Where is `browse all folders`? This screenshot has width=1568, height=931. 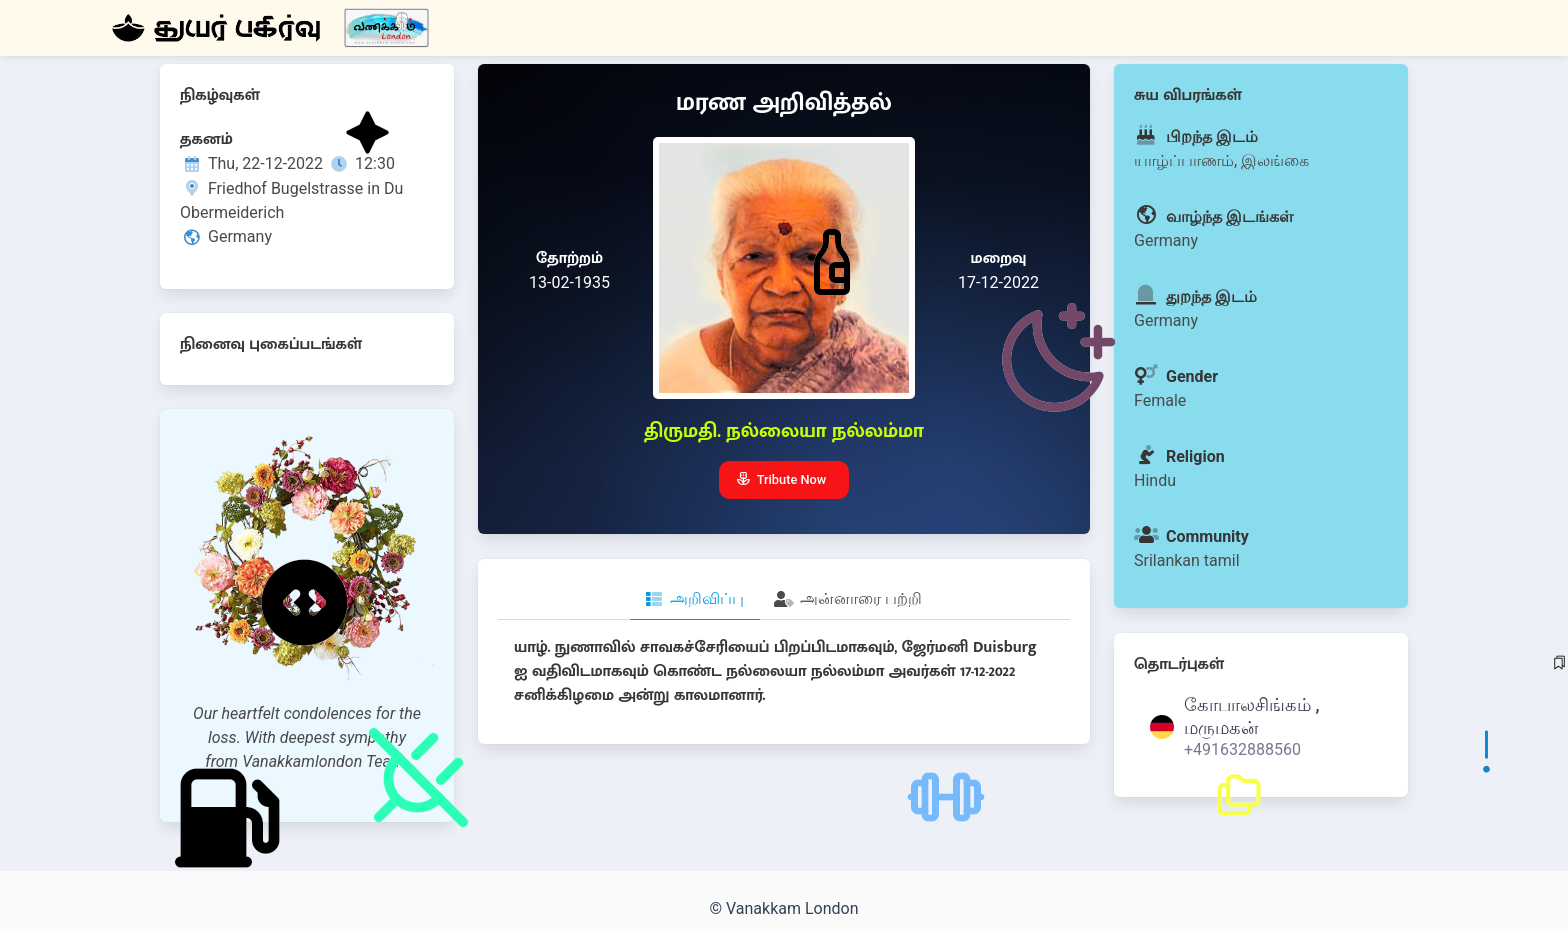
browse all folders is located at coordinates (1239, 796).